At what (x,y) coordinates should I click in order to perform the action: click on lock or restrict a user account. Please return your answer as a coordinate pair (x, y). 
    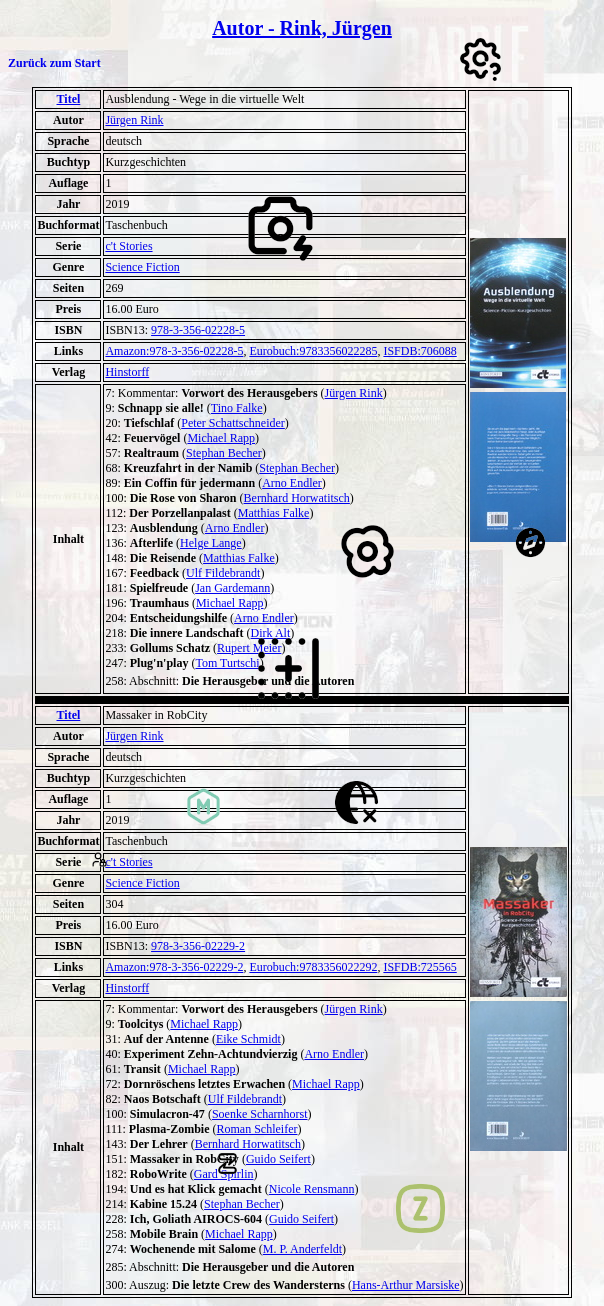
    Looking at the image, I should click on (99, 859).